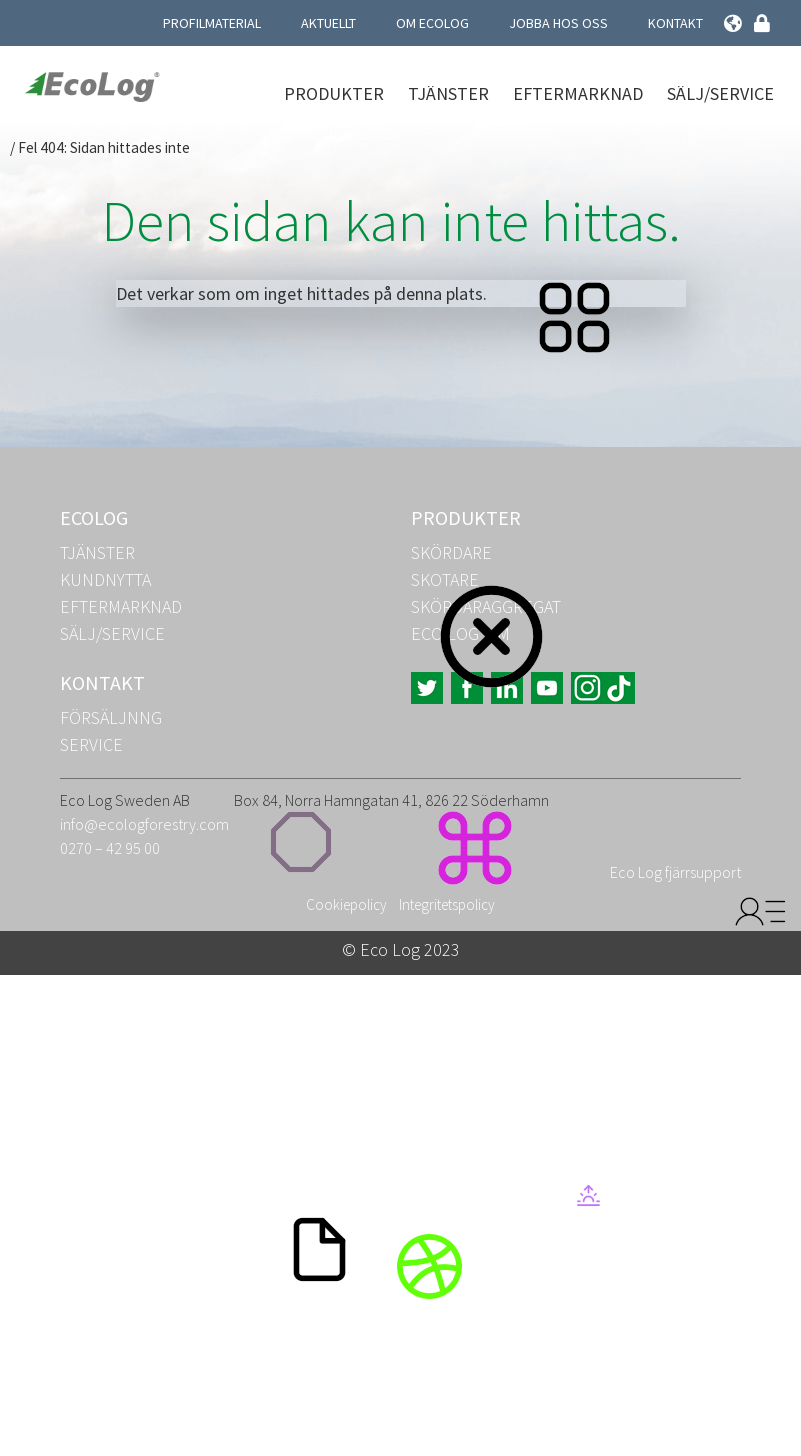  I want to click on command key shortcut indicator, so click(475, 848).